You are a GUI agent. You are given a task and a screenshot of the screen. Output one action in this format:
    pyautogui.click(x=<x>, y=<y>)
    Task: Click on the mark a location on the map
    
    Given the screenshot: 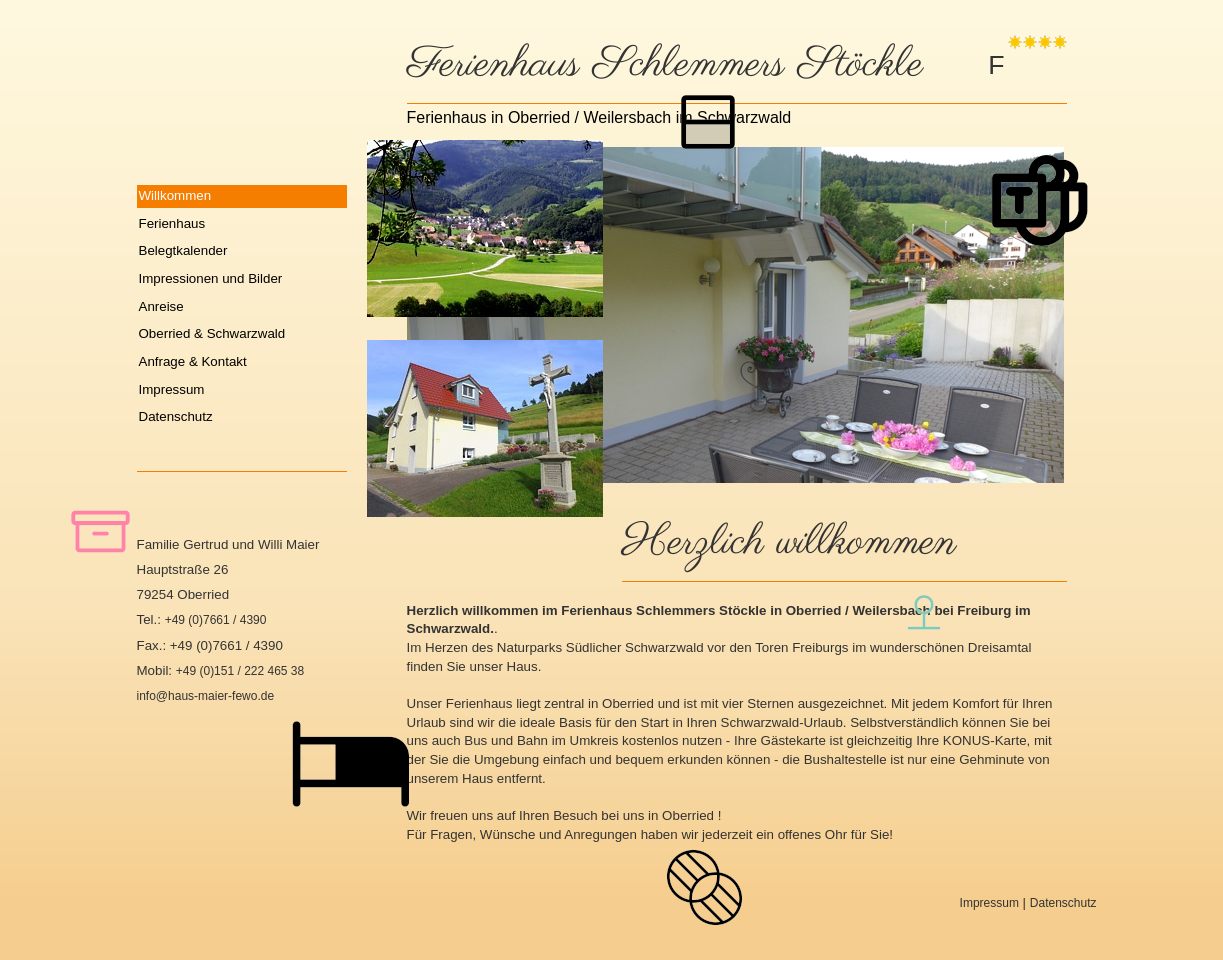 What is the action you would take?
    pyautogui.click(x=924, y=613)
    